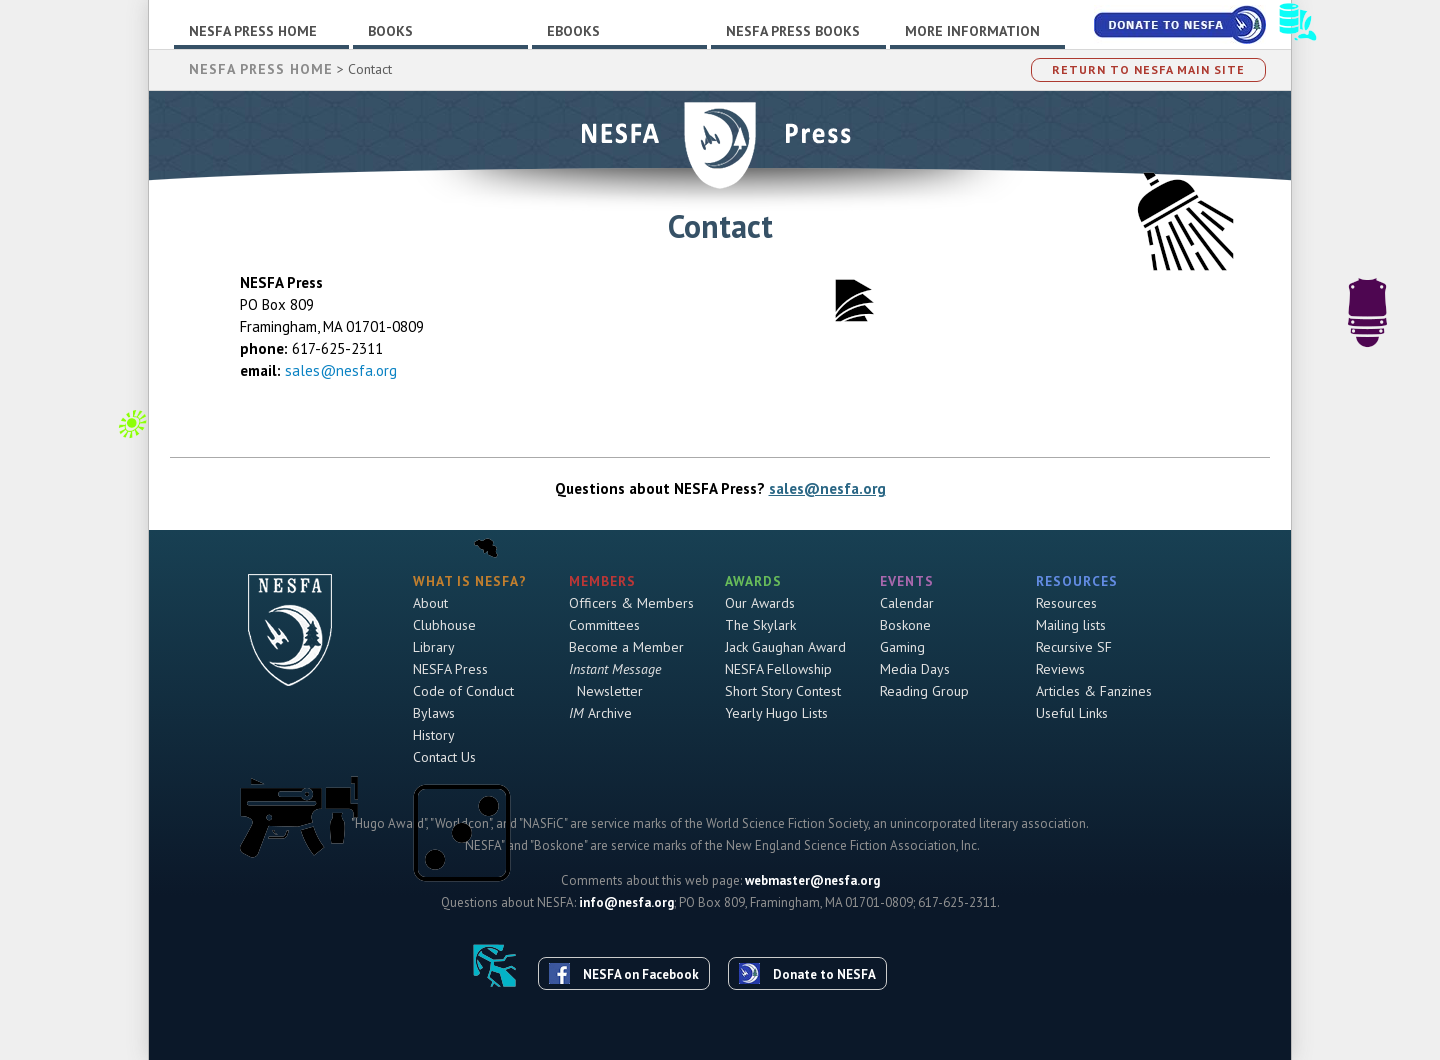  What do you see at coordinates (1297, 21) in the screenshot?
I see `indicates a leaking or damaged container` at bounding box center [1297, 21].